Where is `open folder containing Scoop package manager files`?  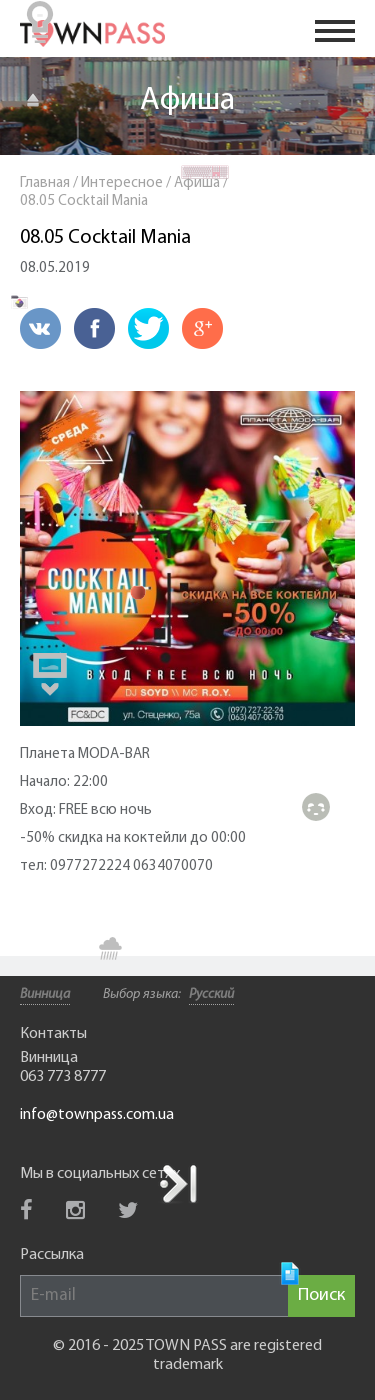 open folder containing Scoop package manager files is located at coordinates (19, 302).